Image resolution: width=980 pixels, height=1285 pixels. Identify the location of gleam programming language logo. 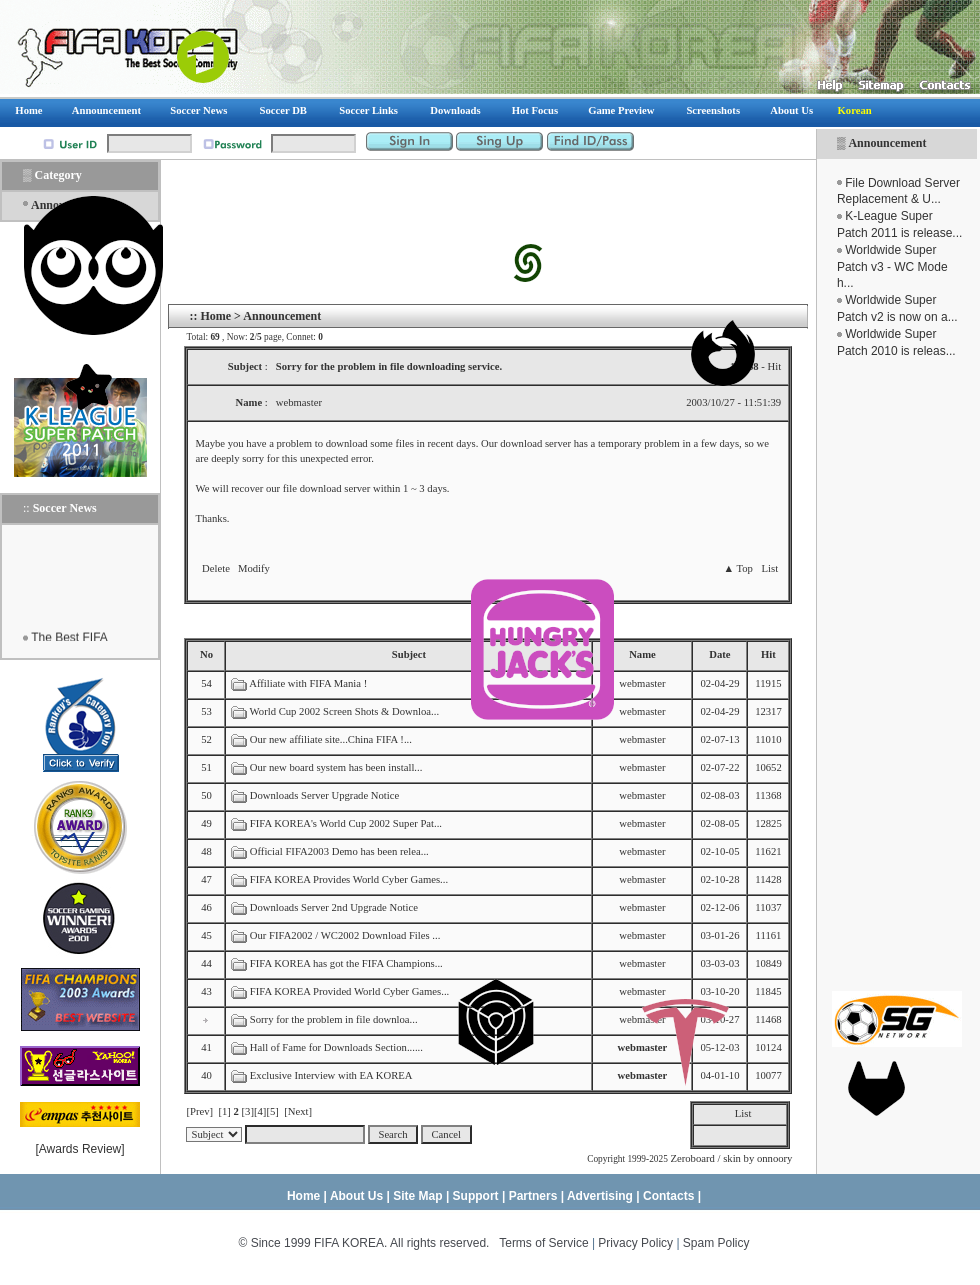
(89, 387).